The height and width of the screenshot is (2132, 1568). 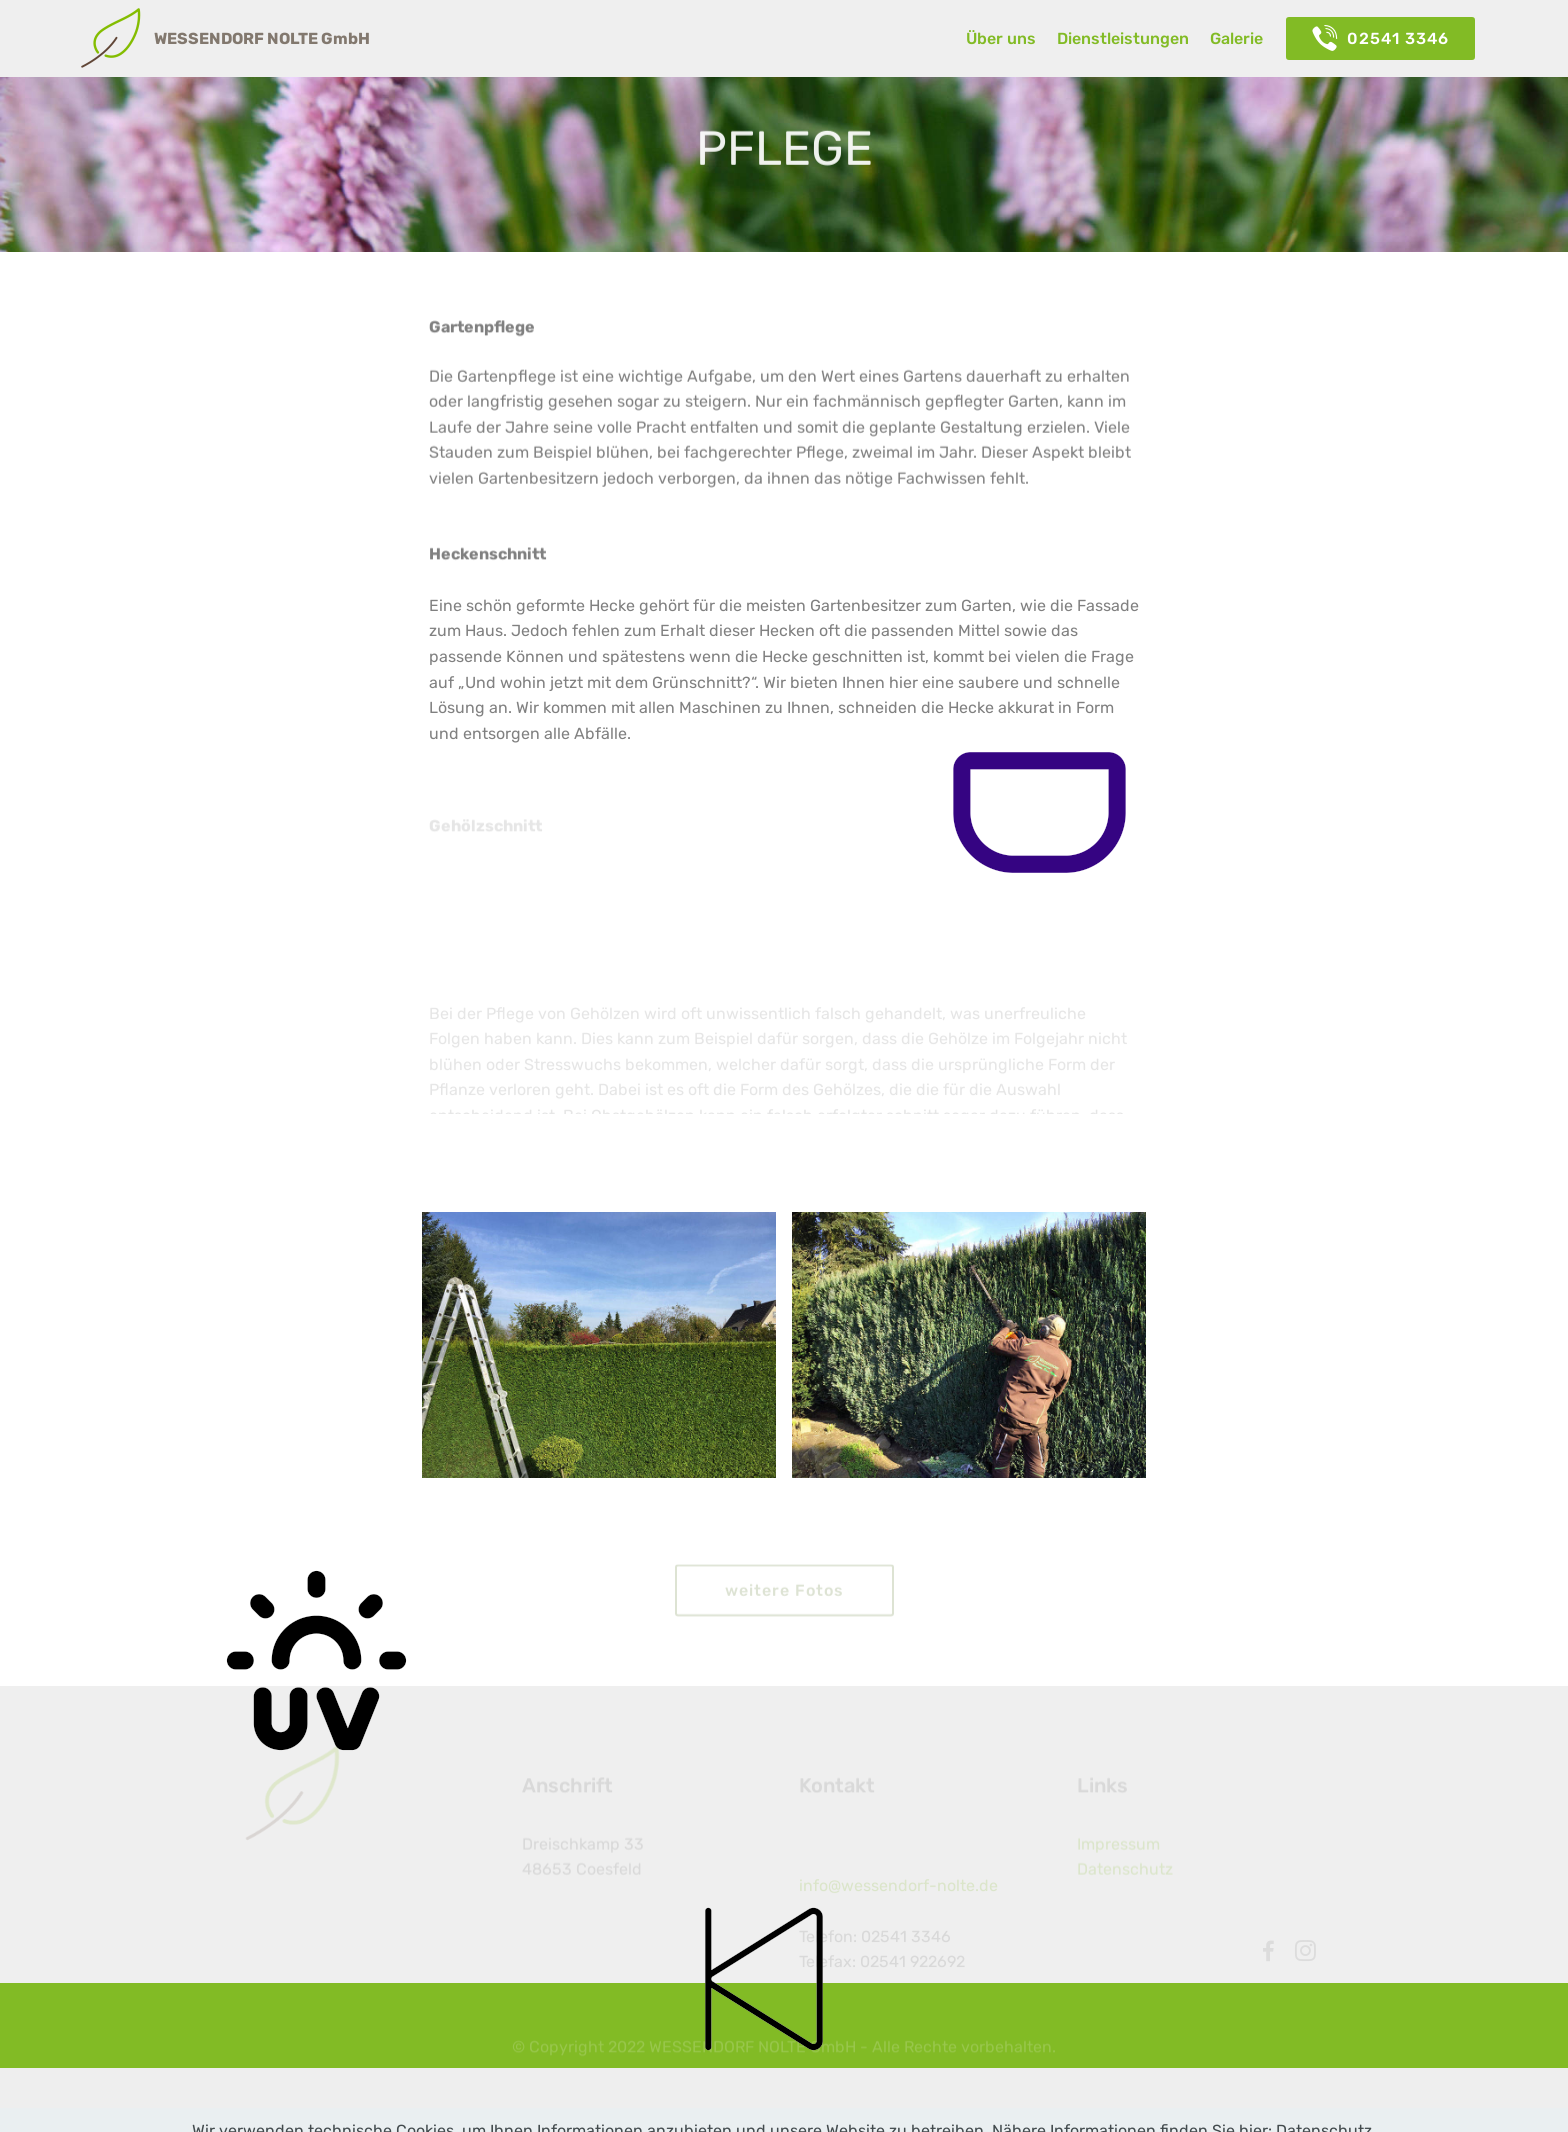 I want to click on container or card element with rounded bottom corners, so click(x=1039, y=812).